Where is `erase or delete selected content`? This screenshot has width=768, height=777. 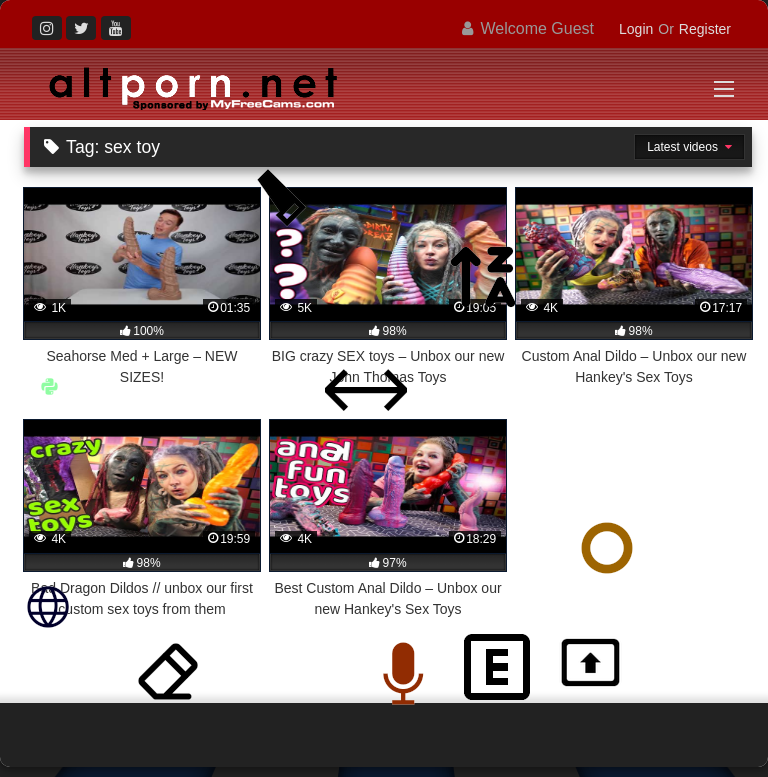
erase or delete selected content is located at coordinates (166, 671).